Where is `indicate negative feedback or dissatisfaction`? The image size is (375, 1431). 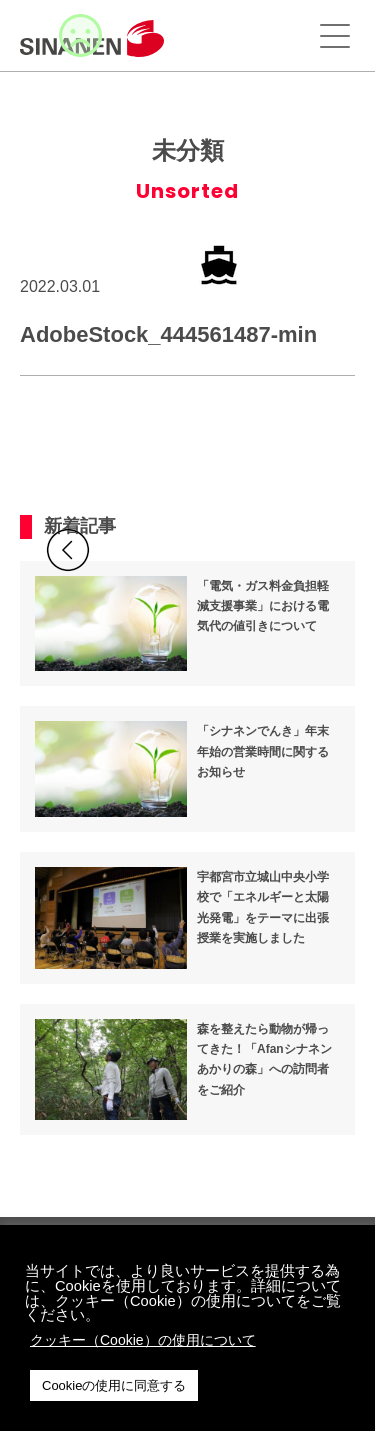 indicate negative feedback or dissatisfaction is located at coordinates (80, 35).